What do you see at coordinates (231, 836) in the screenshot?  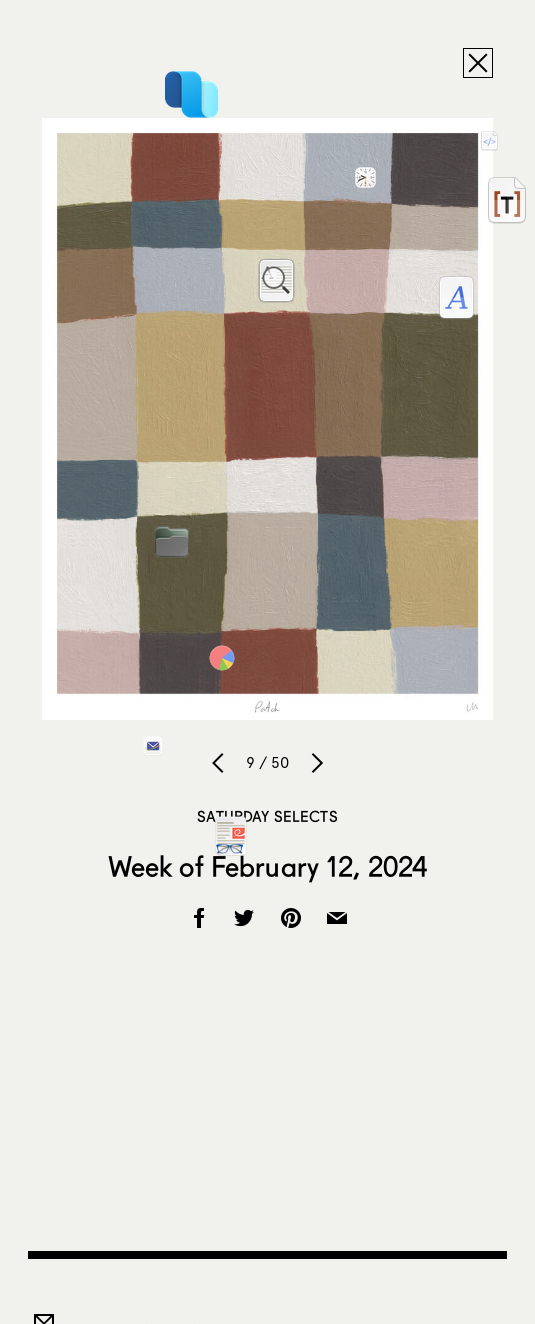 I see `open atril document viewer` at bounding box center [231, 836].